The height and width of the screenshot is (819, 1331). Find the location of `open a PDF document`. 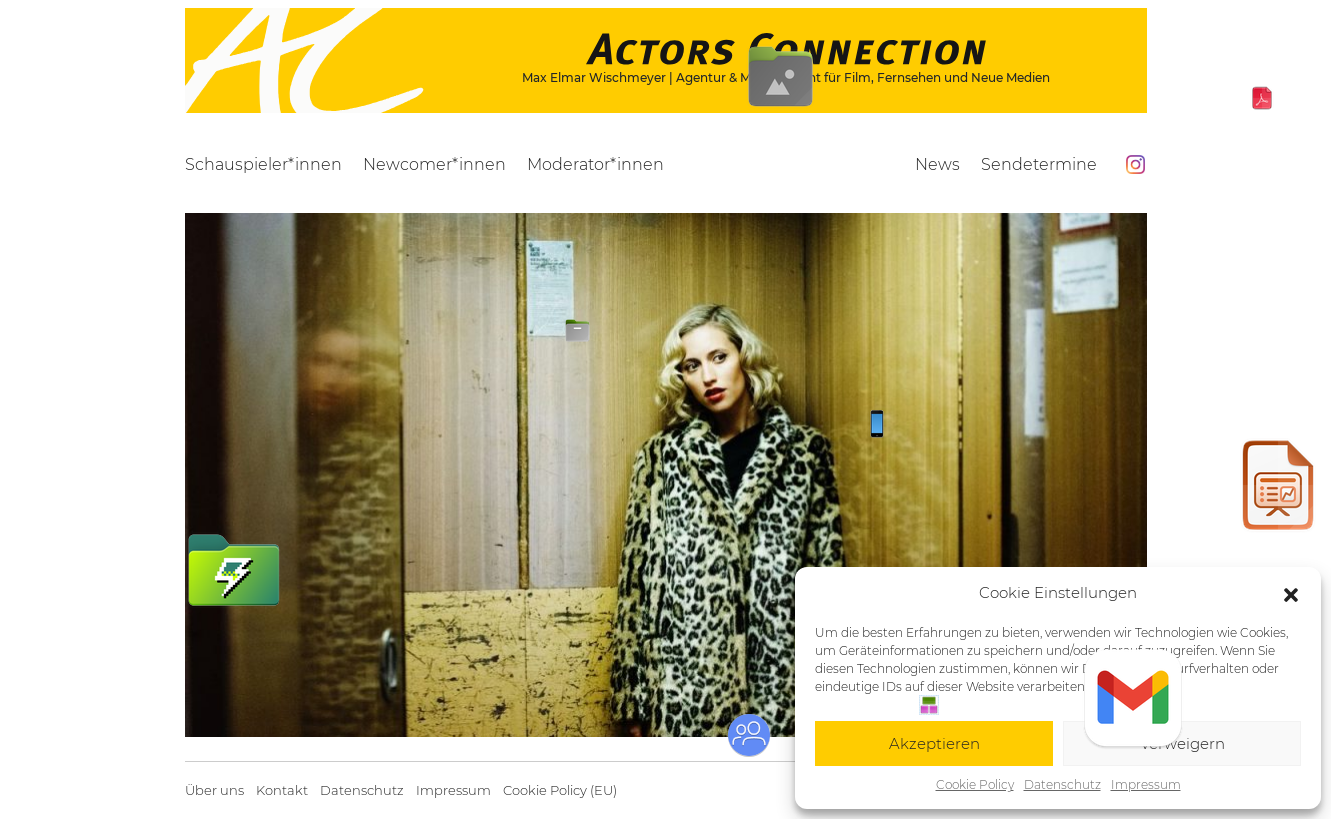

open a PDF document is located at coordinates (1262, 98).